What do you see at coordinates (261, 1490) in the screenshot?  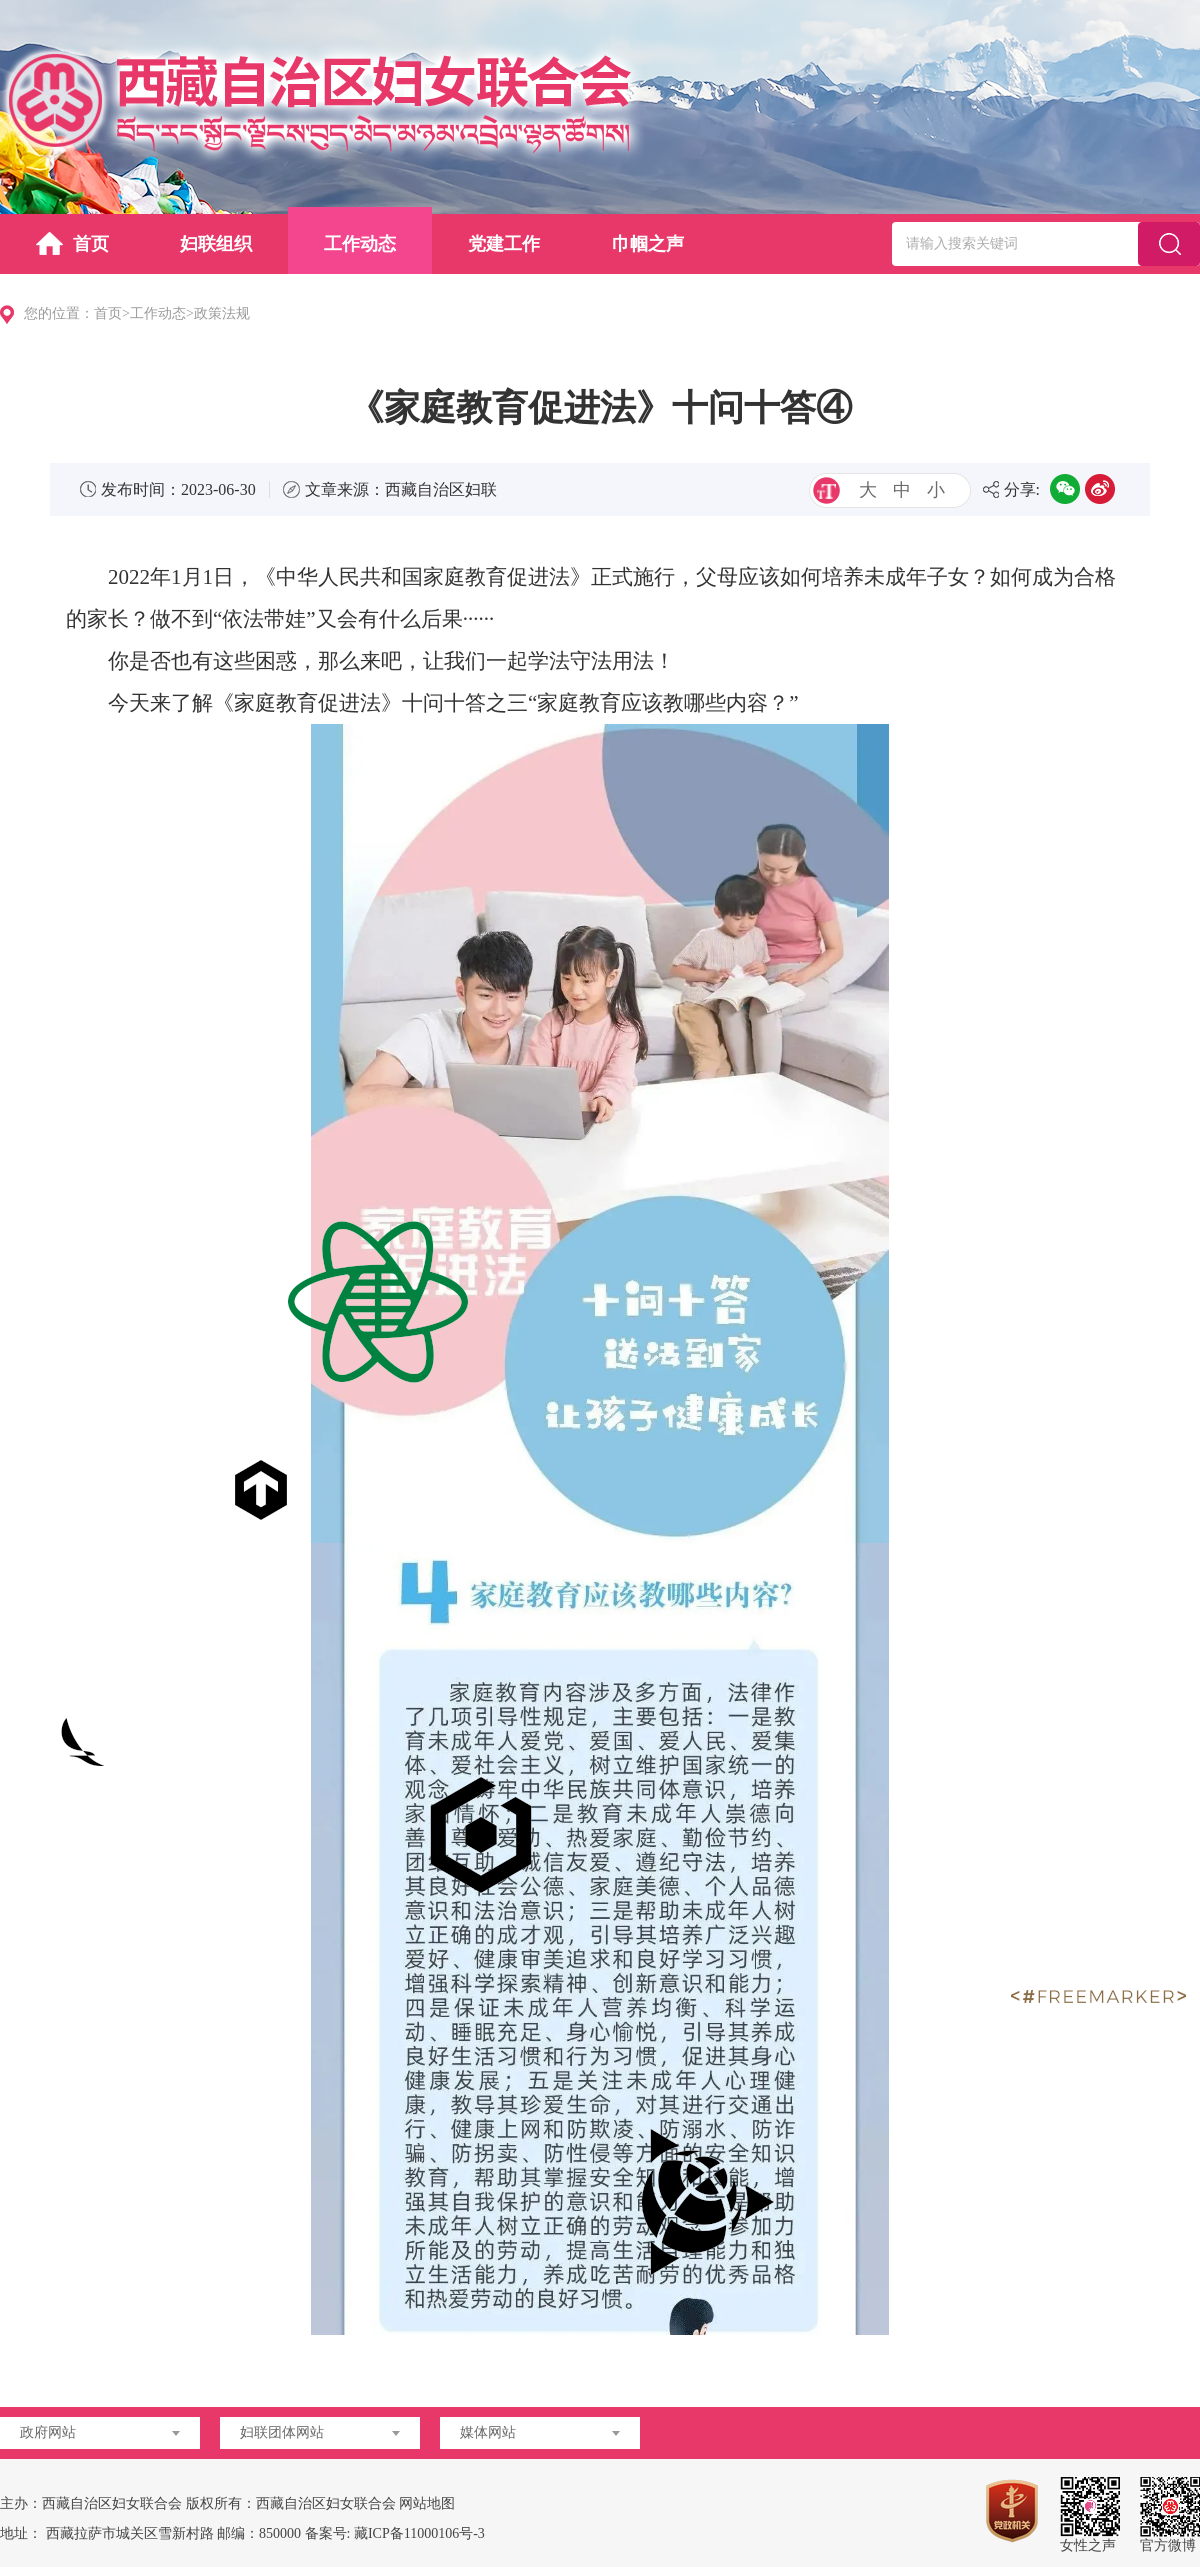 I see `open checkmk monitoring dashboard` at bounding box center [261, 1490].